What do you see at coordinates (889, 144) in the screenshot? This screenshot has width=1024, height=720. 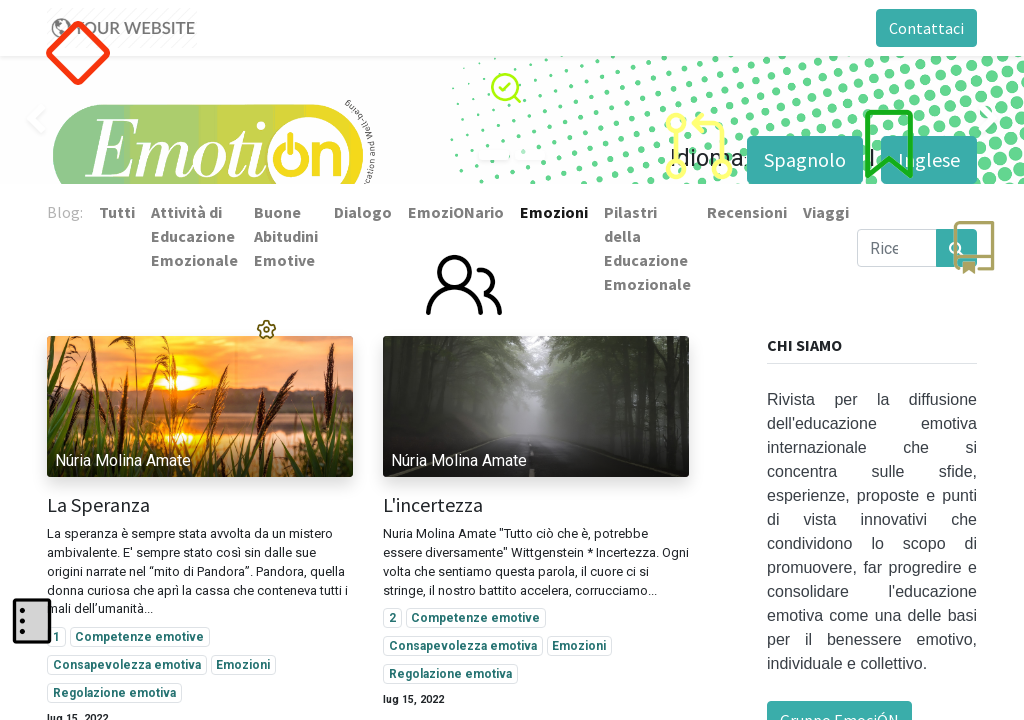 I see `save this item for later` at bounding box center [889, 144].